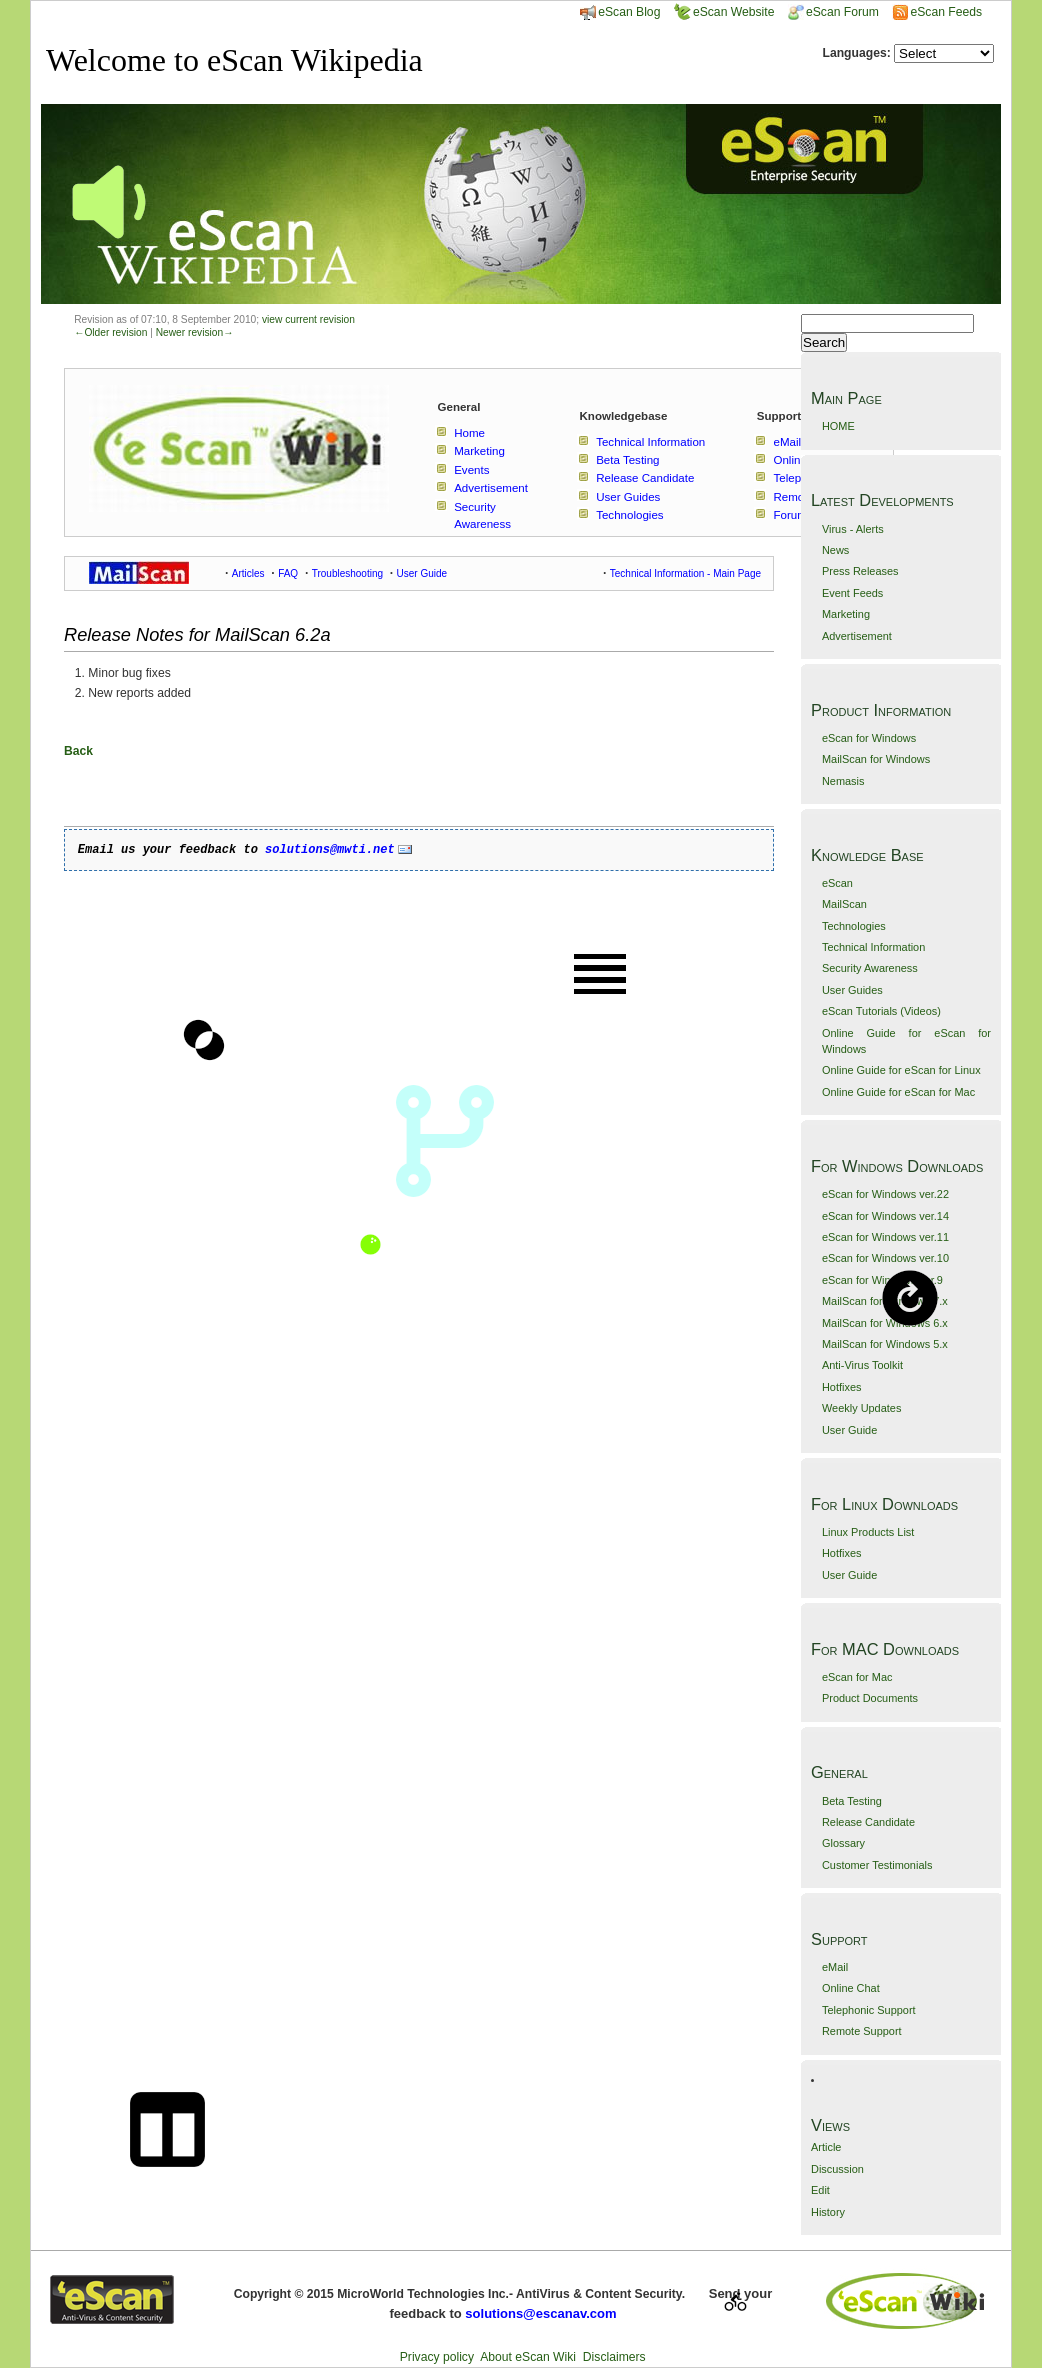 The image size is (1042, 2368). Describe the element at coordinates (600, 974) in the screenshot. I see `open navigation menu` at that location.